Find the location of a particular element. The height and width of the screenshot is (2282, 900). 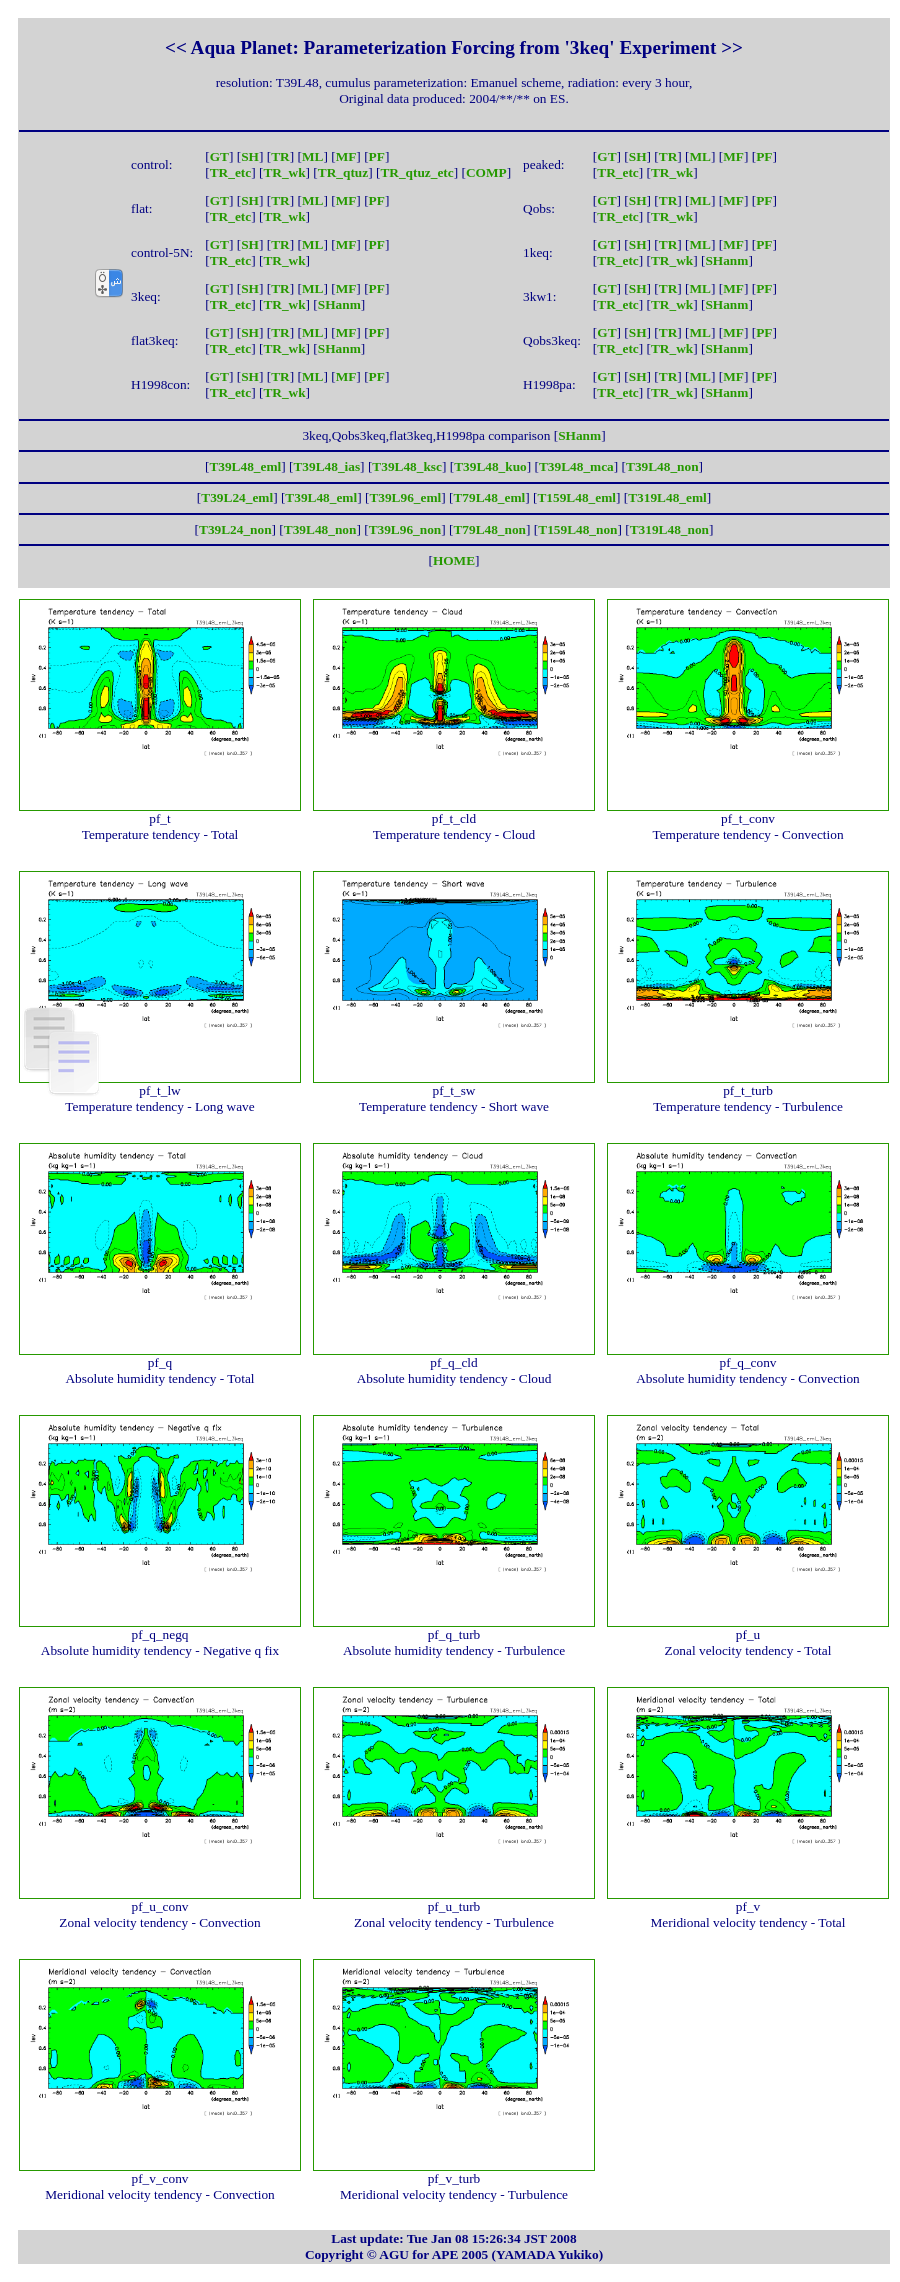

open GNOME Characters app is located at coordinates (109, 283).